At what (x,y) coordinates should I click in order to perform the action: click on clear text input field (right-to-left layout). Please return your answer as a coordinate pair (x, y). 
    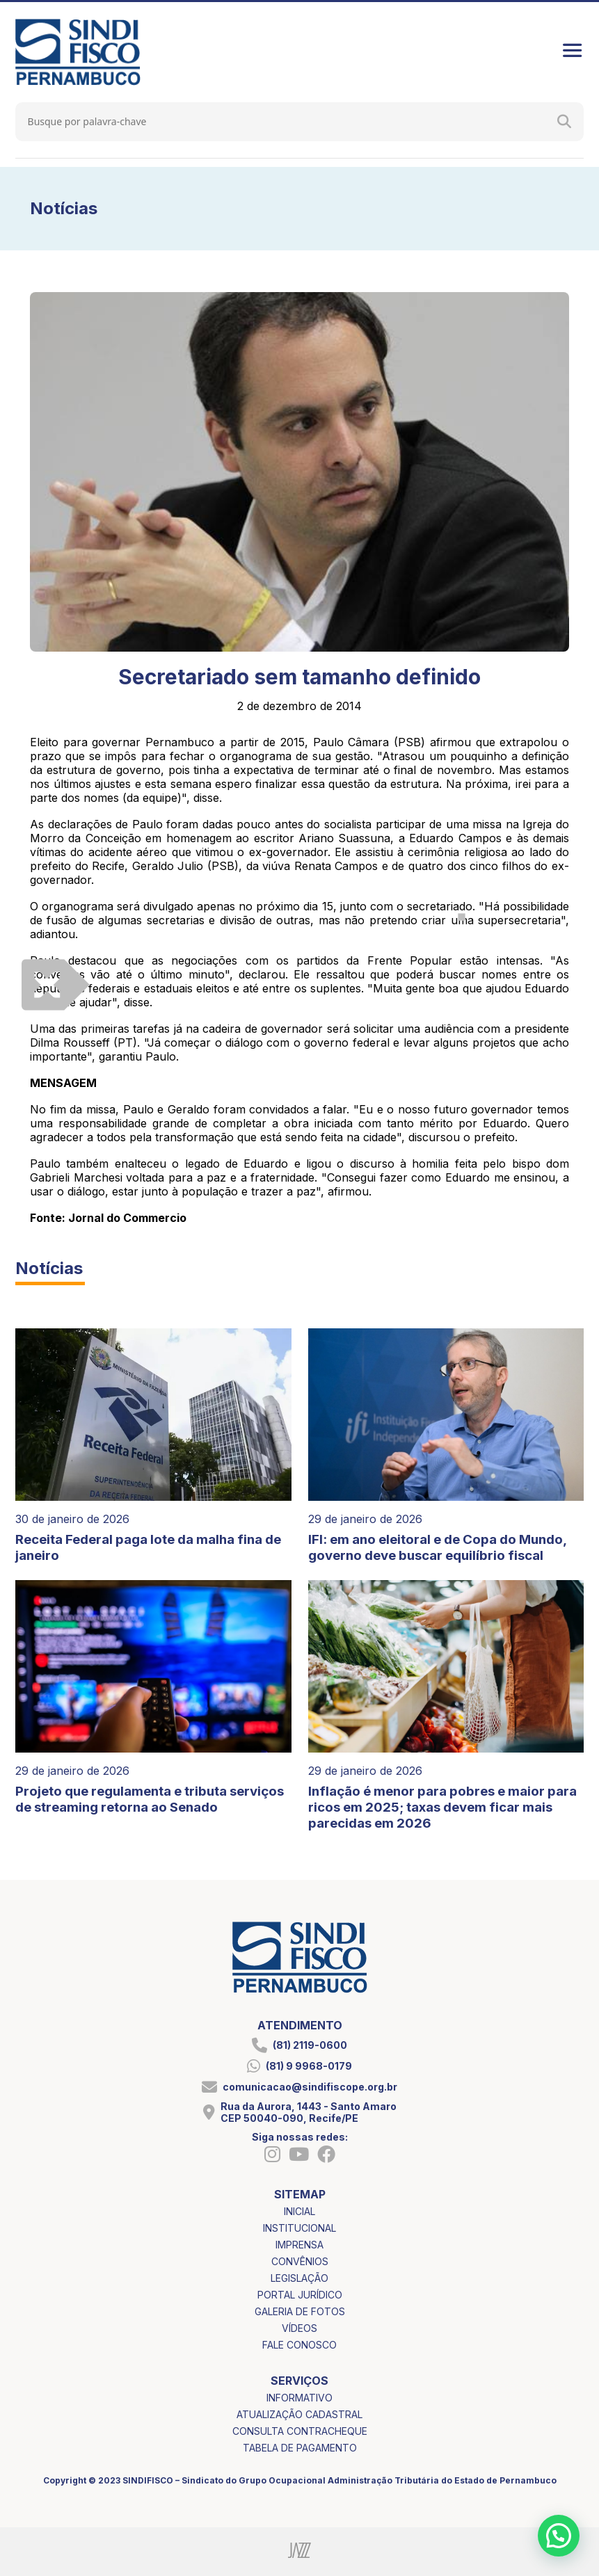
    Looking at the image, I should click on (56, 985).